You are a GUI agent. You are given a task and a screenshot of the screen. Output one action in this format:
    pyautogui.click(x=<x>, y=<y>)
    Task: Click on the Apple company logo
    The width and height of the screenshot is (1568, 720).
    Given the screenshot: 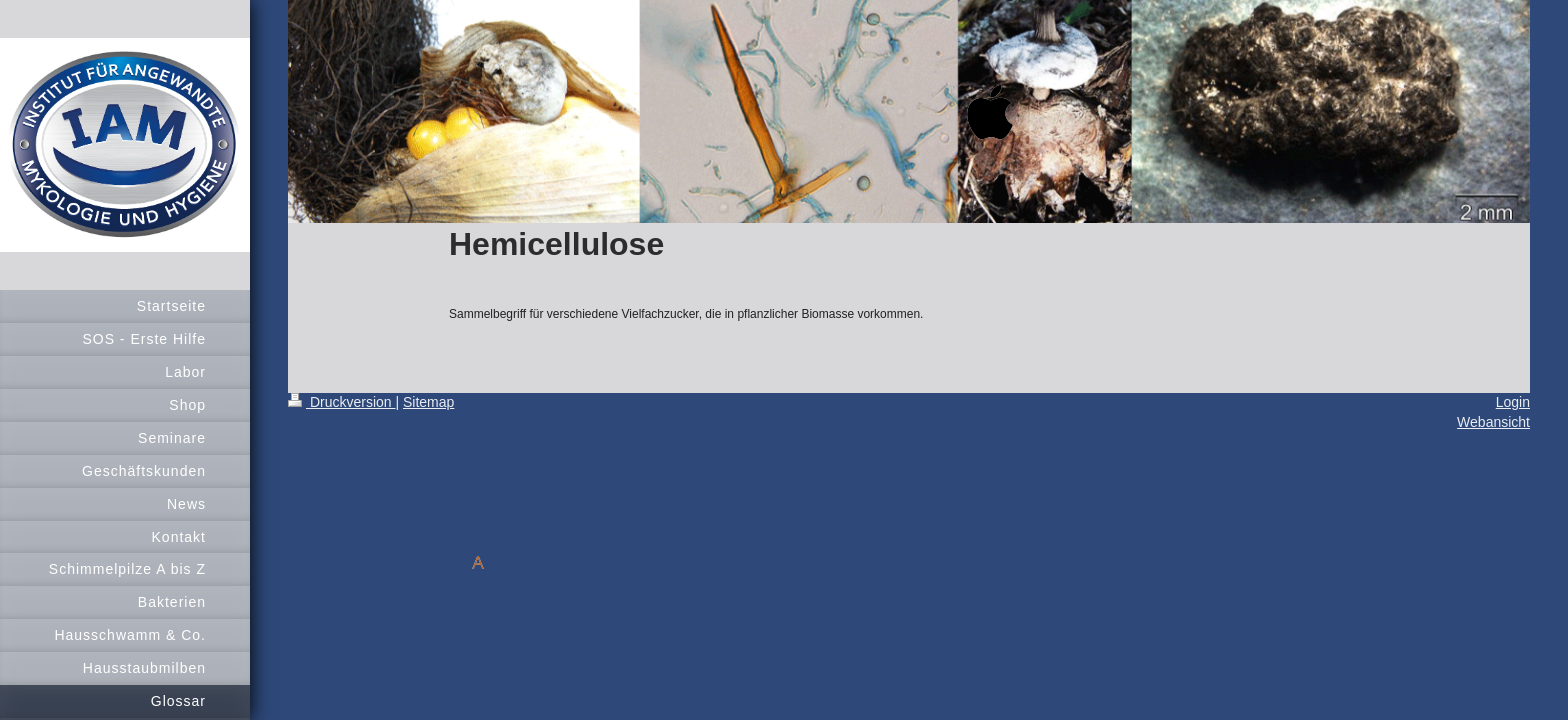 What is the action you would take?
    pyautogui.click(x=990, y=112)
    